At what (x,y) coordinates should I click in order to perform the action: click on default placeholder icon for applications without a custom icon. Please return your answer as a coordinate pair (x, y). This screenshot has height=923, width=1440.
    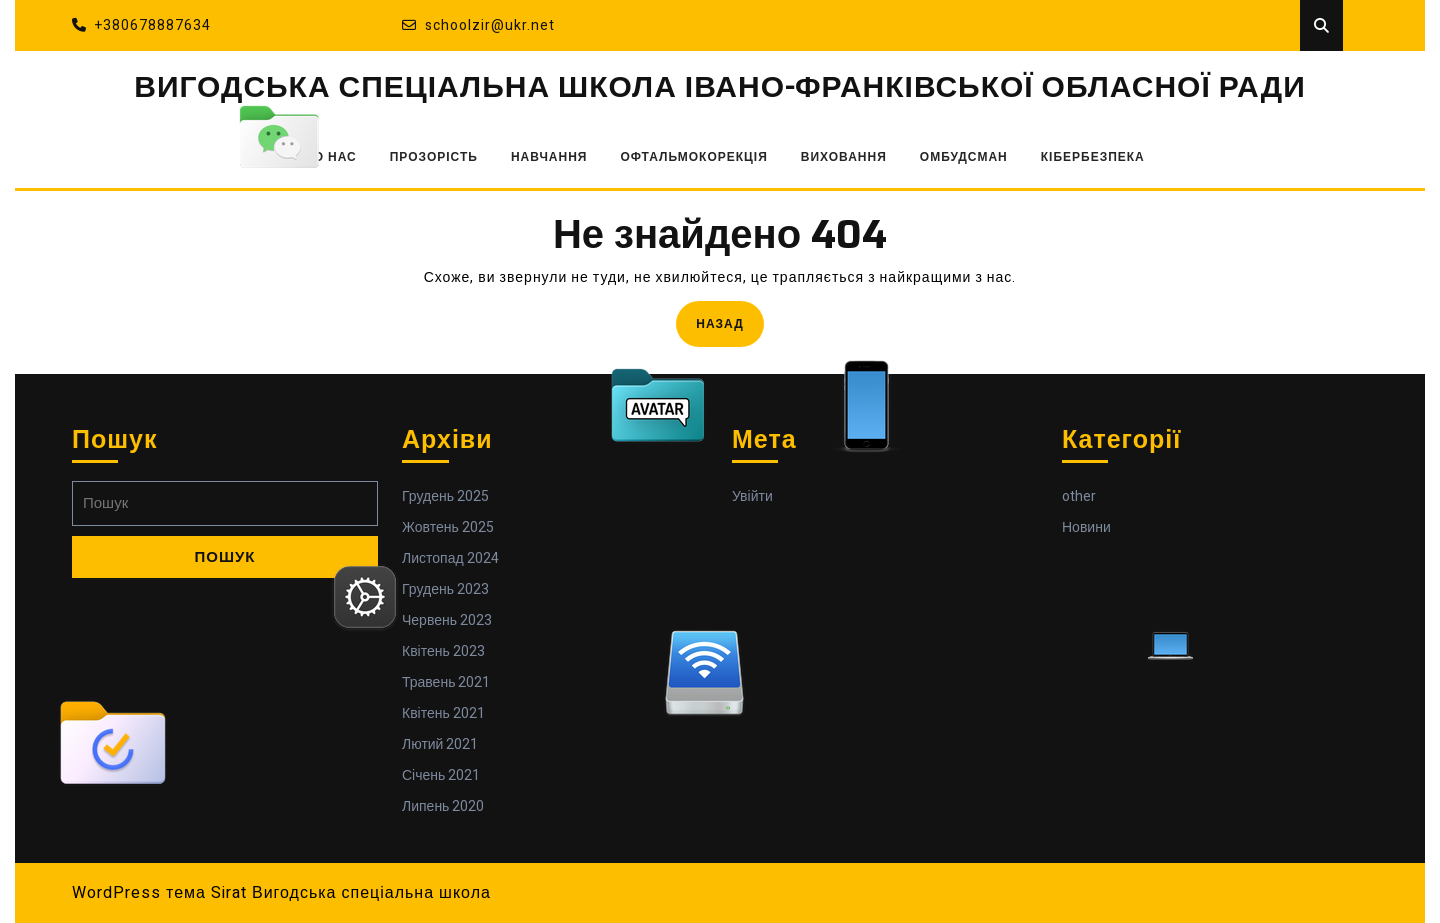
    Looking at the image, I should click on (365, 598).